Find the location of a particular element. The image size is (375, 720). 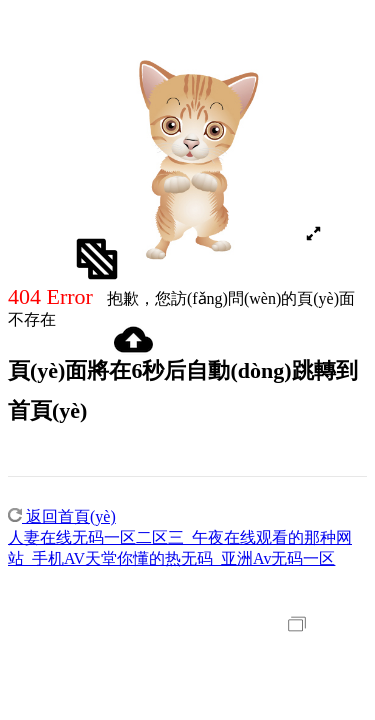

expand to fullscreen mode is located at coordinates (313, 233).